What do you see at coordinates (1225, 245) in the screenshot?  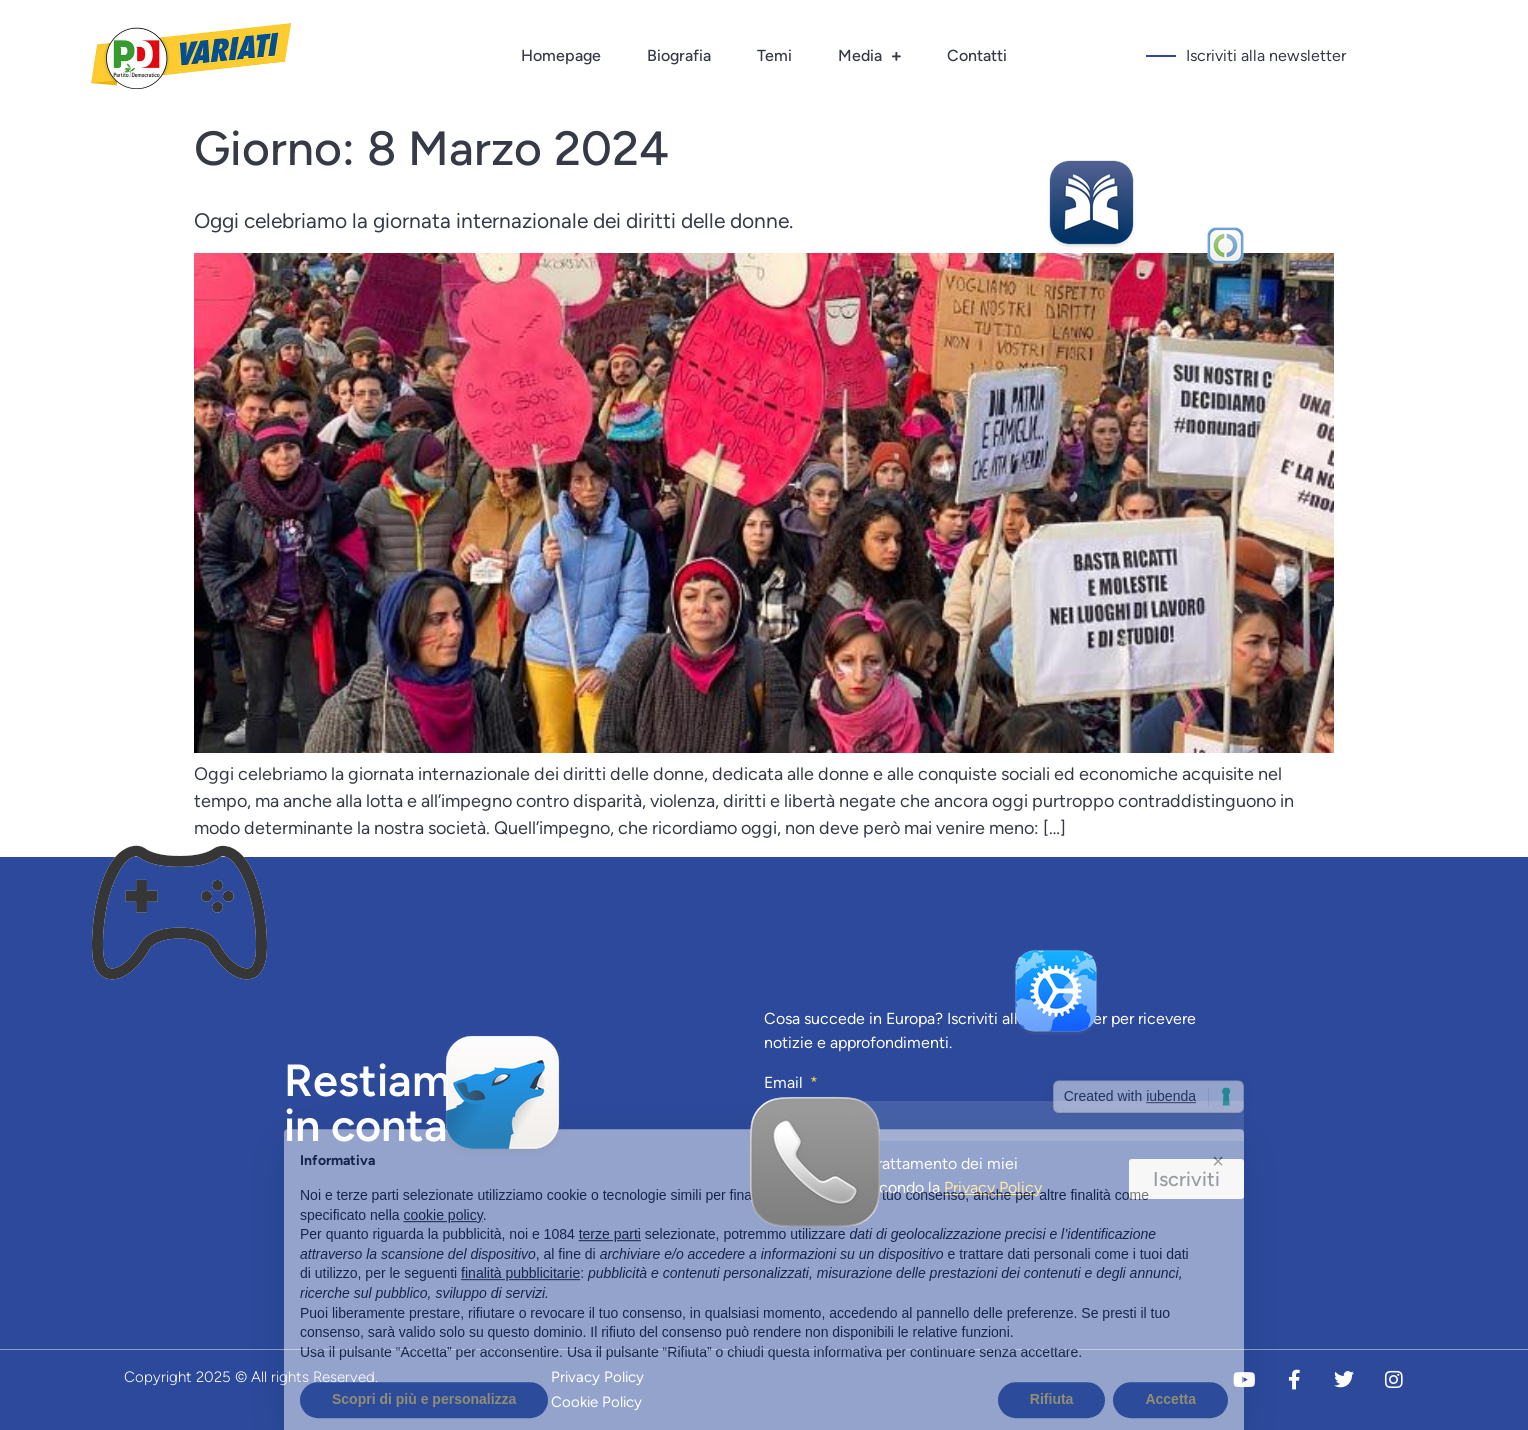 I see `open the AusweisApp for German digital ID authentication` at bounding box center [1225, 245].